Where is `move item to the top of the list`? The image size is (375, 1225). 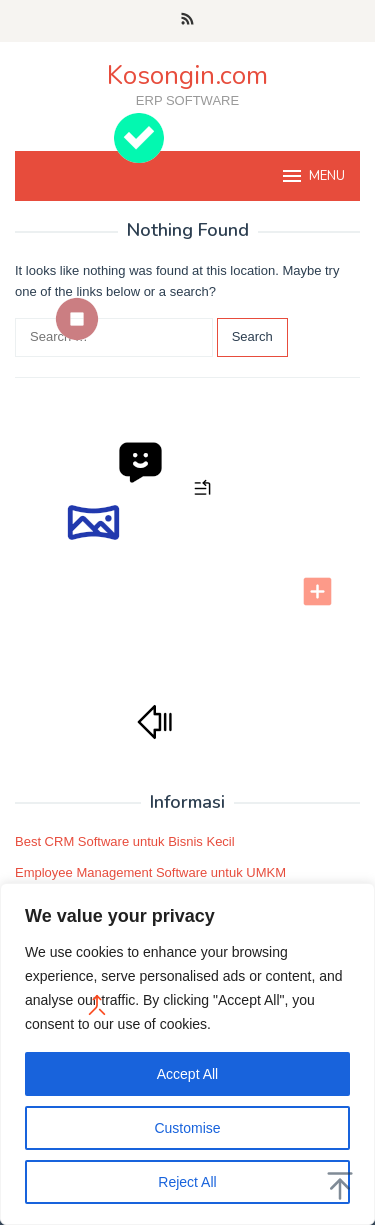
move item to the top of the list is located at coordinates (202, 488).